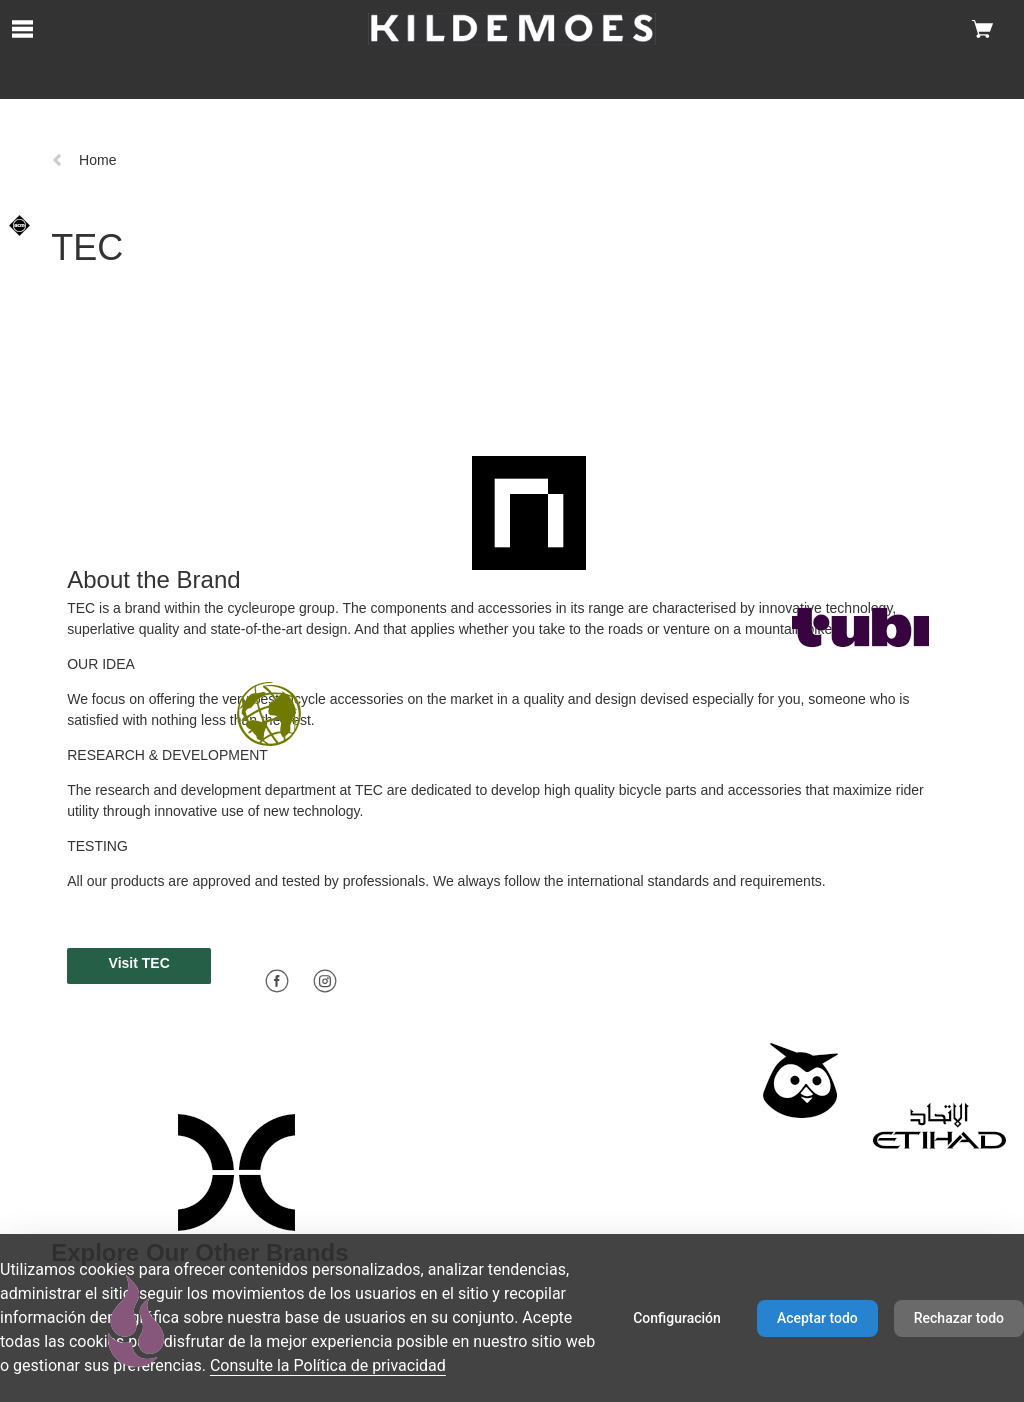 Image resolution: width=1024 pixels, height=1402 pixels. I want to click on open the Etihad Airways app, so click(939, 1125).